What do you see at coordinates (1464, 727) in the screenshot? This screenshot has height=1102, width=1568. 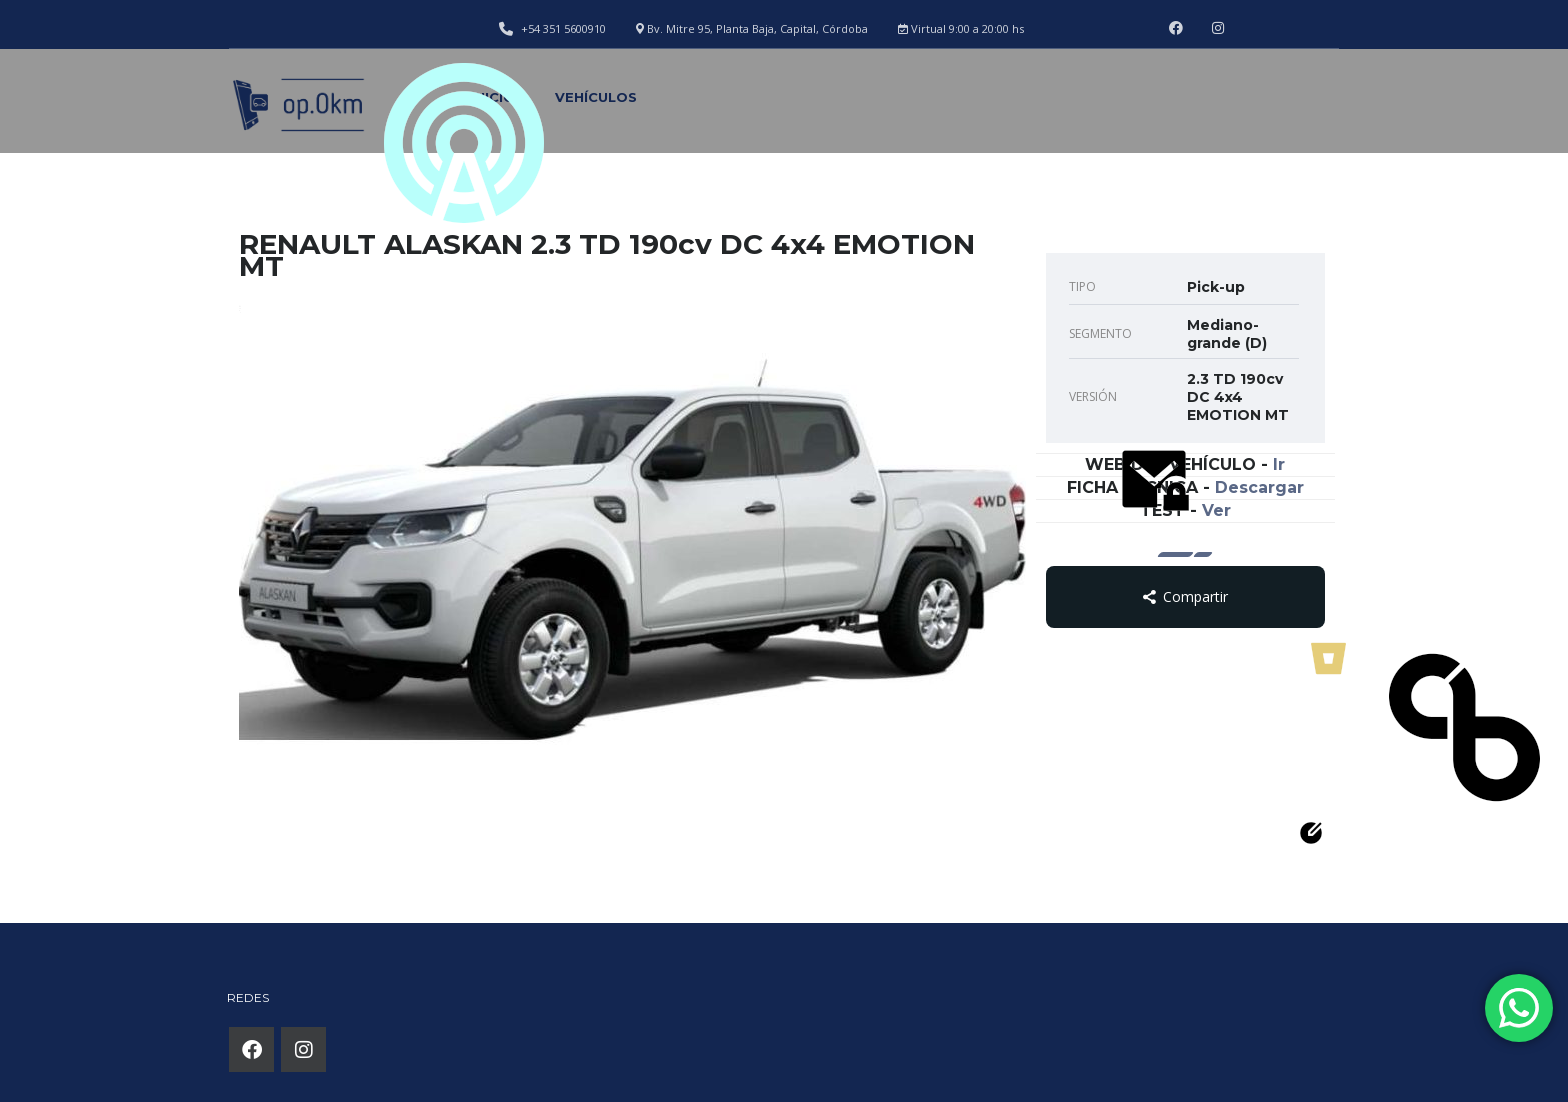 I see `cloudbees company logo` at bounding box center [1464, 727].